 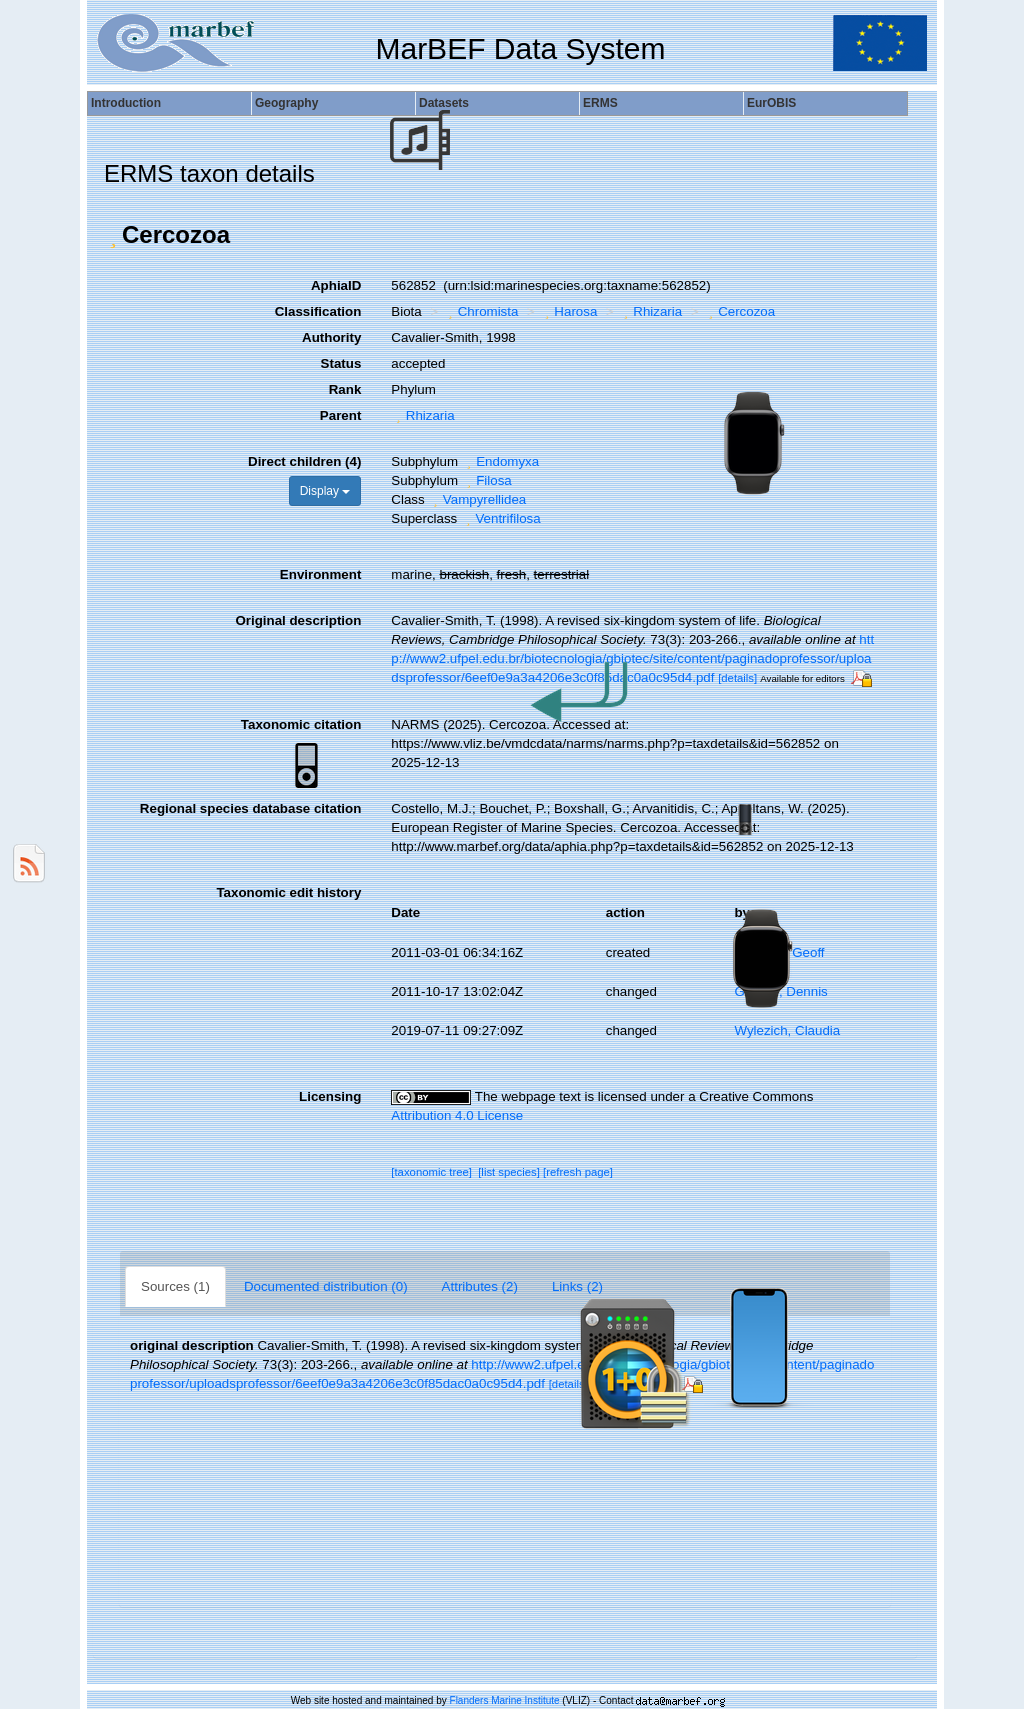 I want to click on reply all to an email message, so click(x=577, y=691).